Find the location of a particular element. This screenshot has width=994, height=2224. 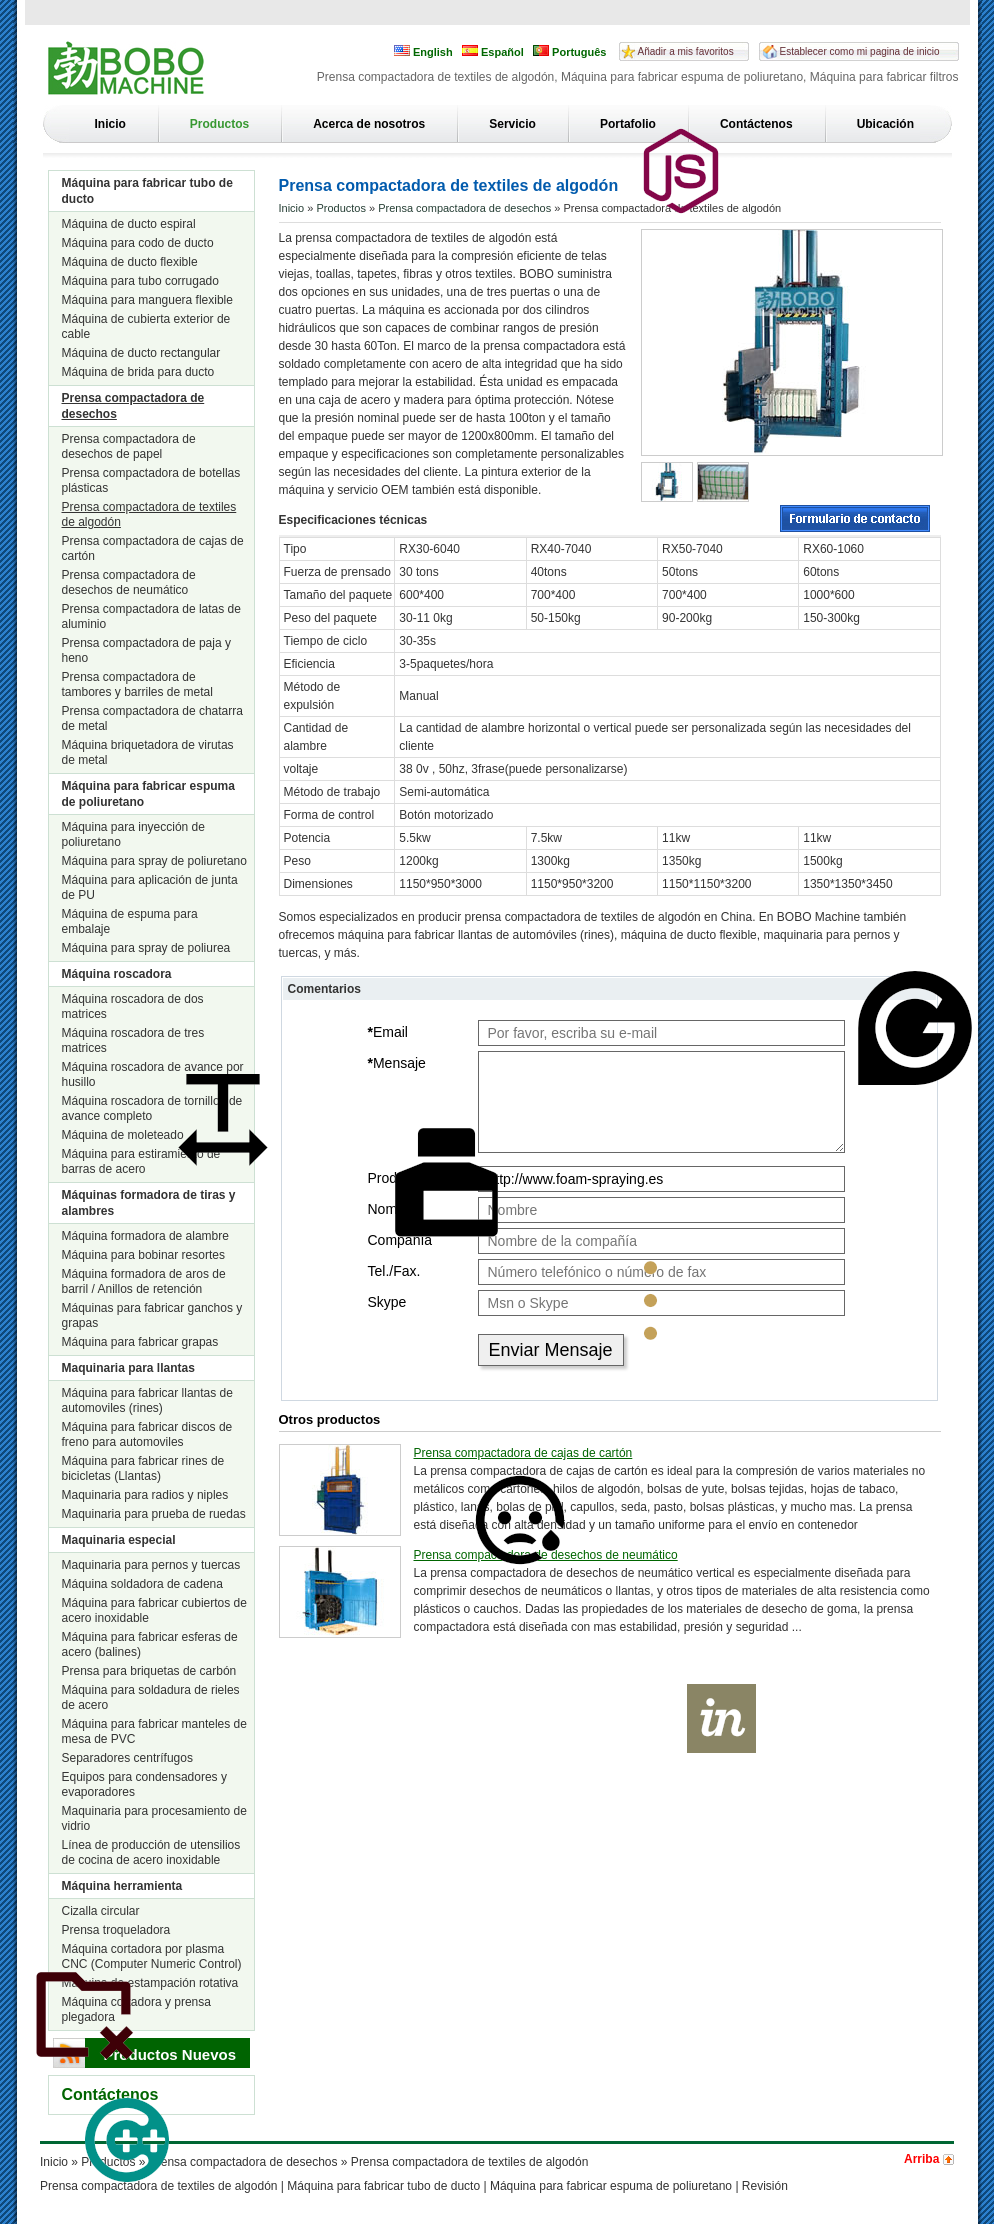

indicate a sad or negative reaction is located at coordinates (520, 1520).